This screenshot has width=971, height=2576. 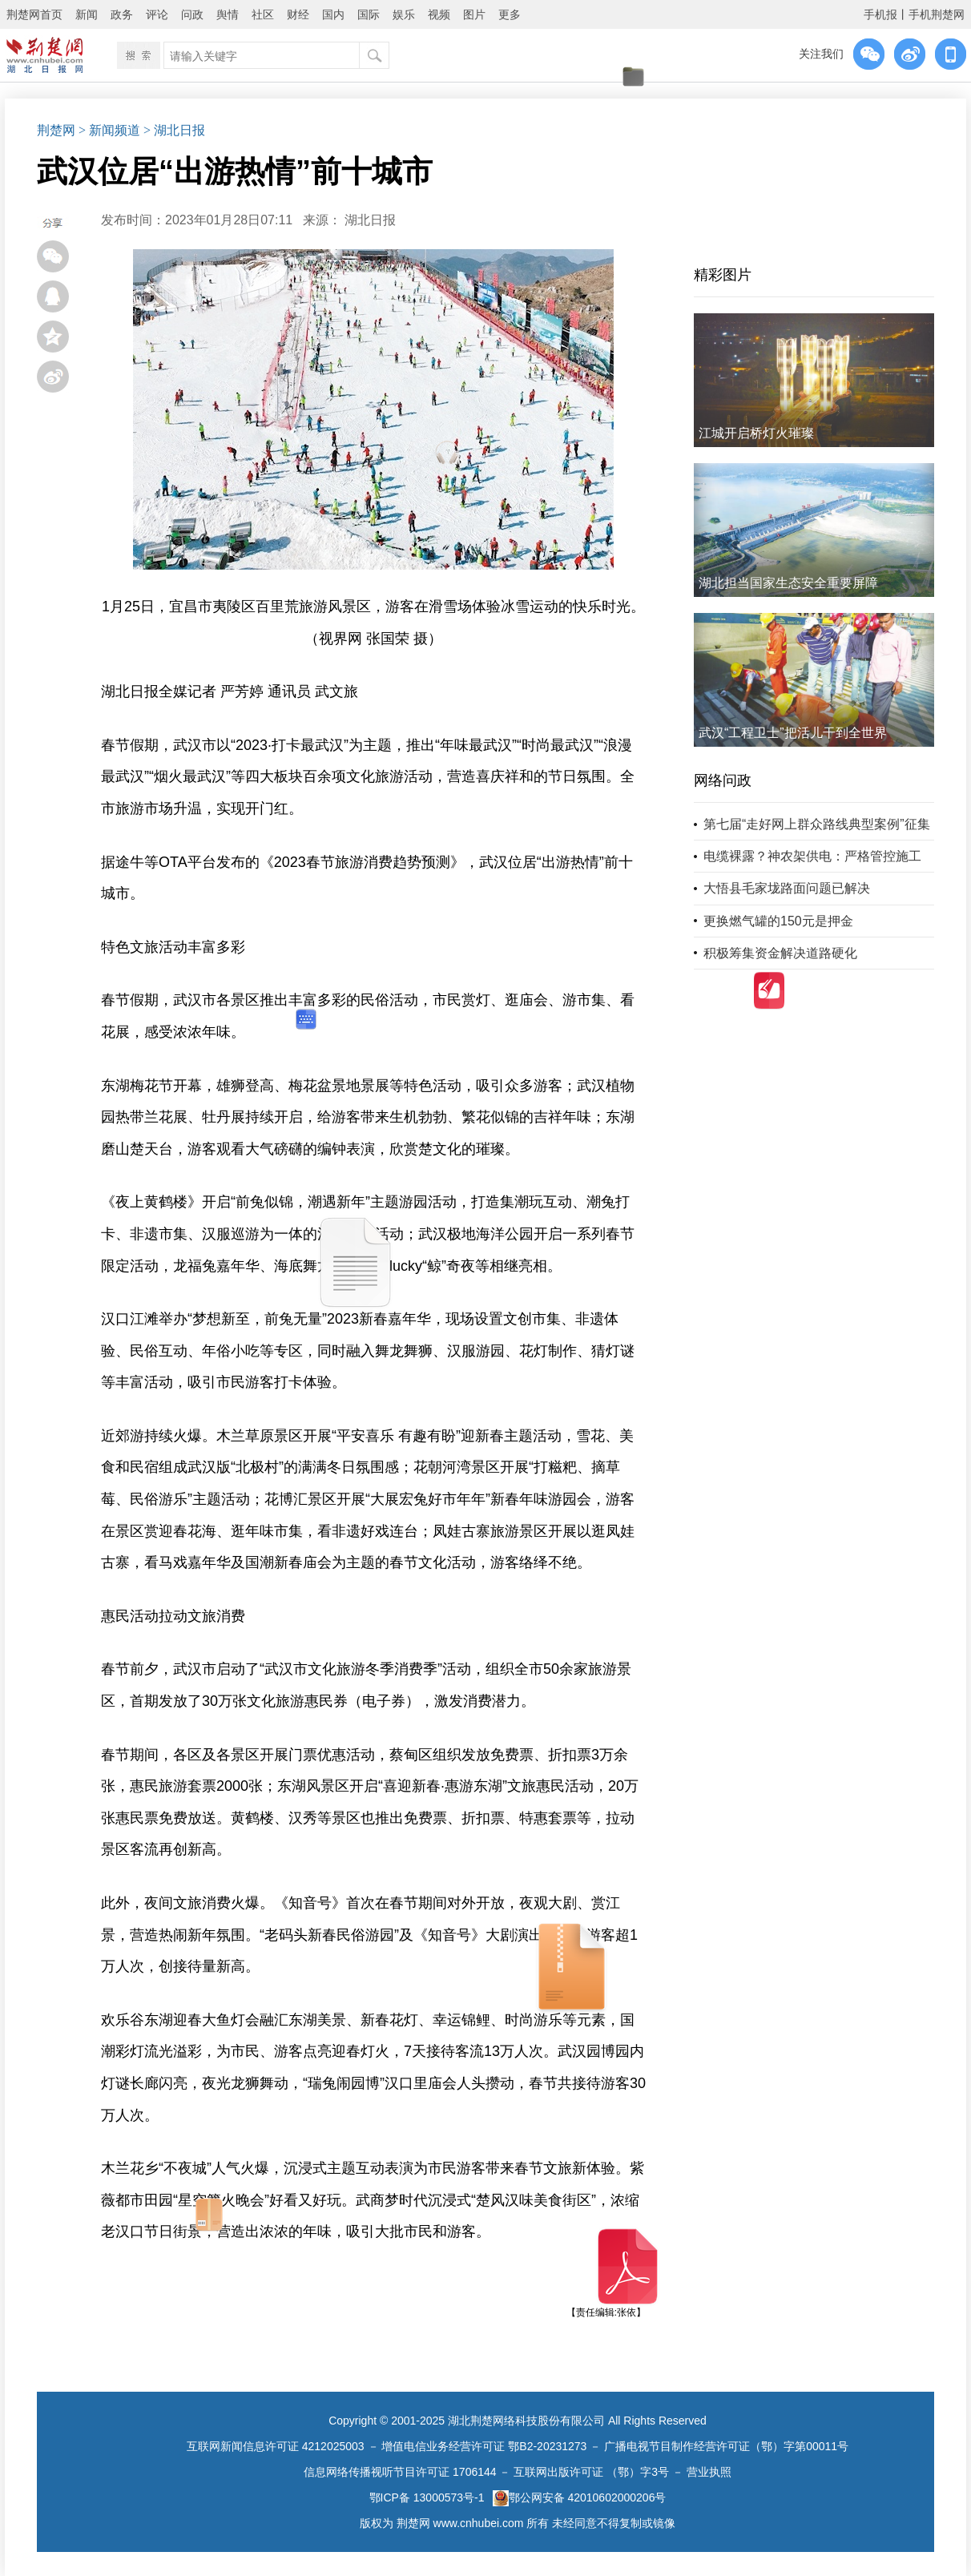 I want to click on open folder to view files, so click(x=633, y=76).